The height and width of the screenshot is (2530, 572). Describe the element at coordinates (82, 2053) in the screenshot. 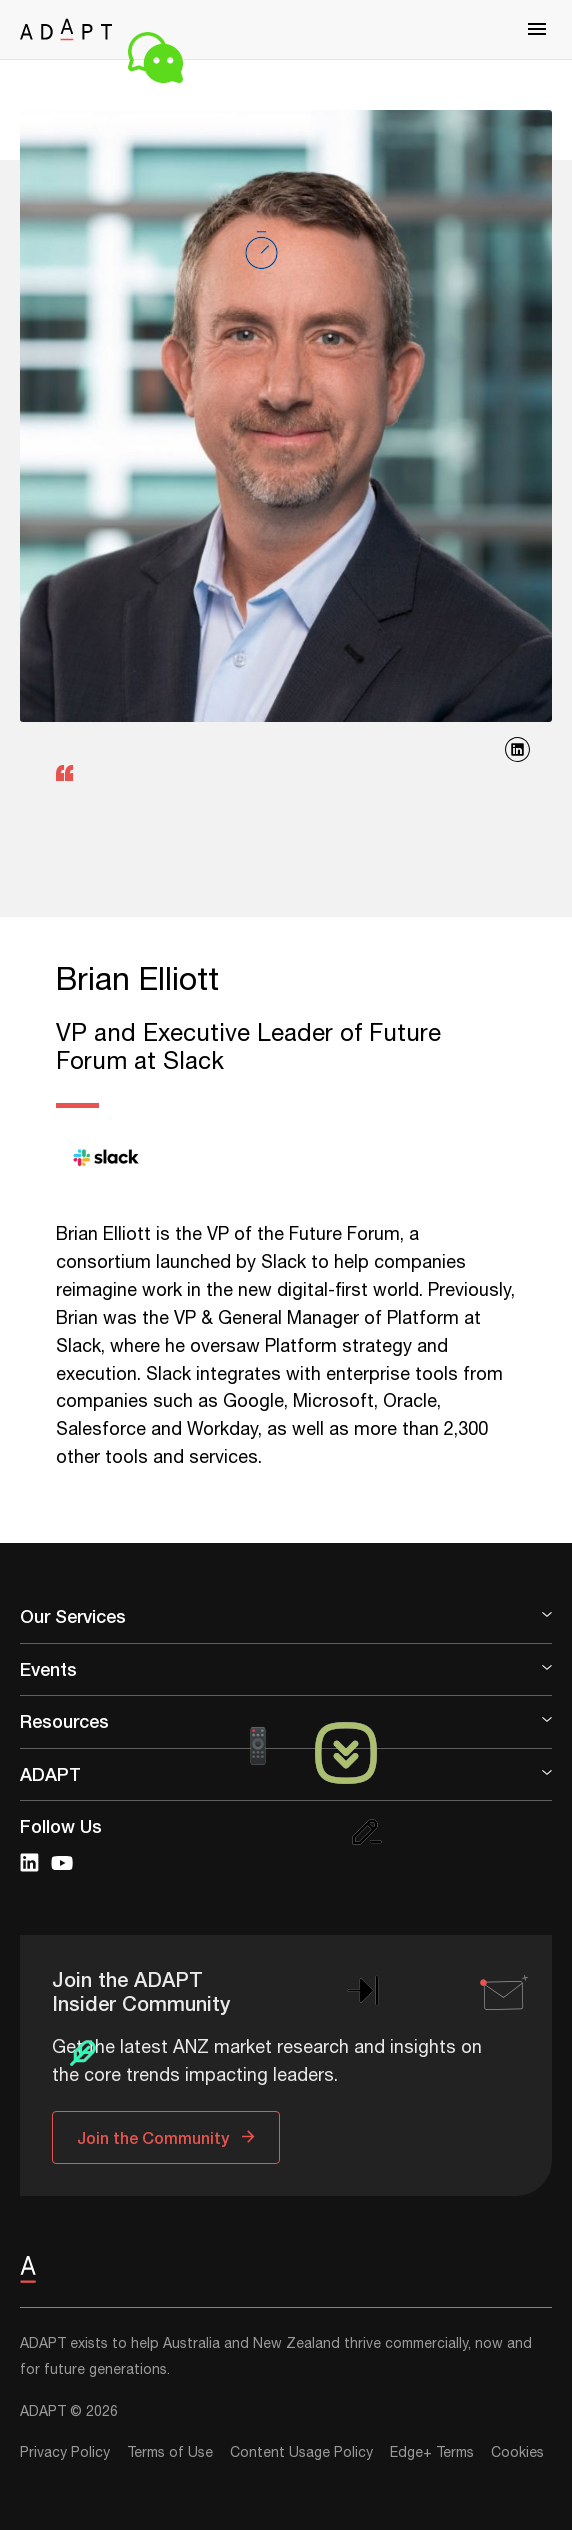

I see `compose a new post or message` at that location.